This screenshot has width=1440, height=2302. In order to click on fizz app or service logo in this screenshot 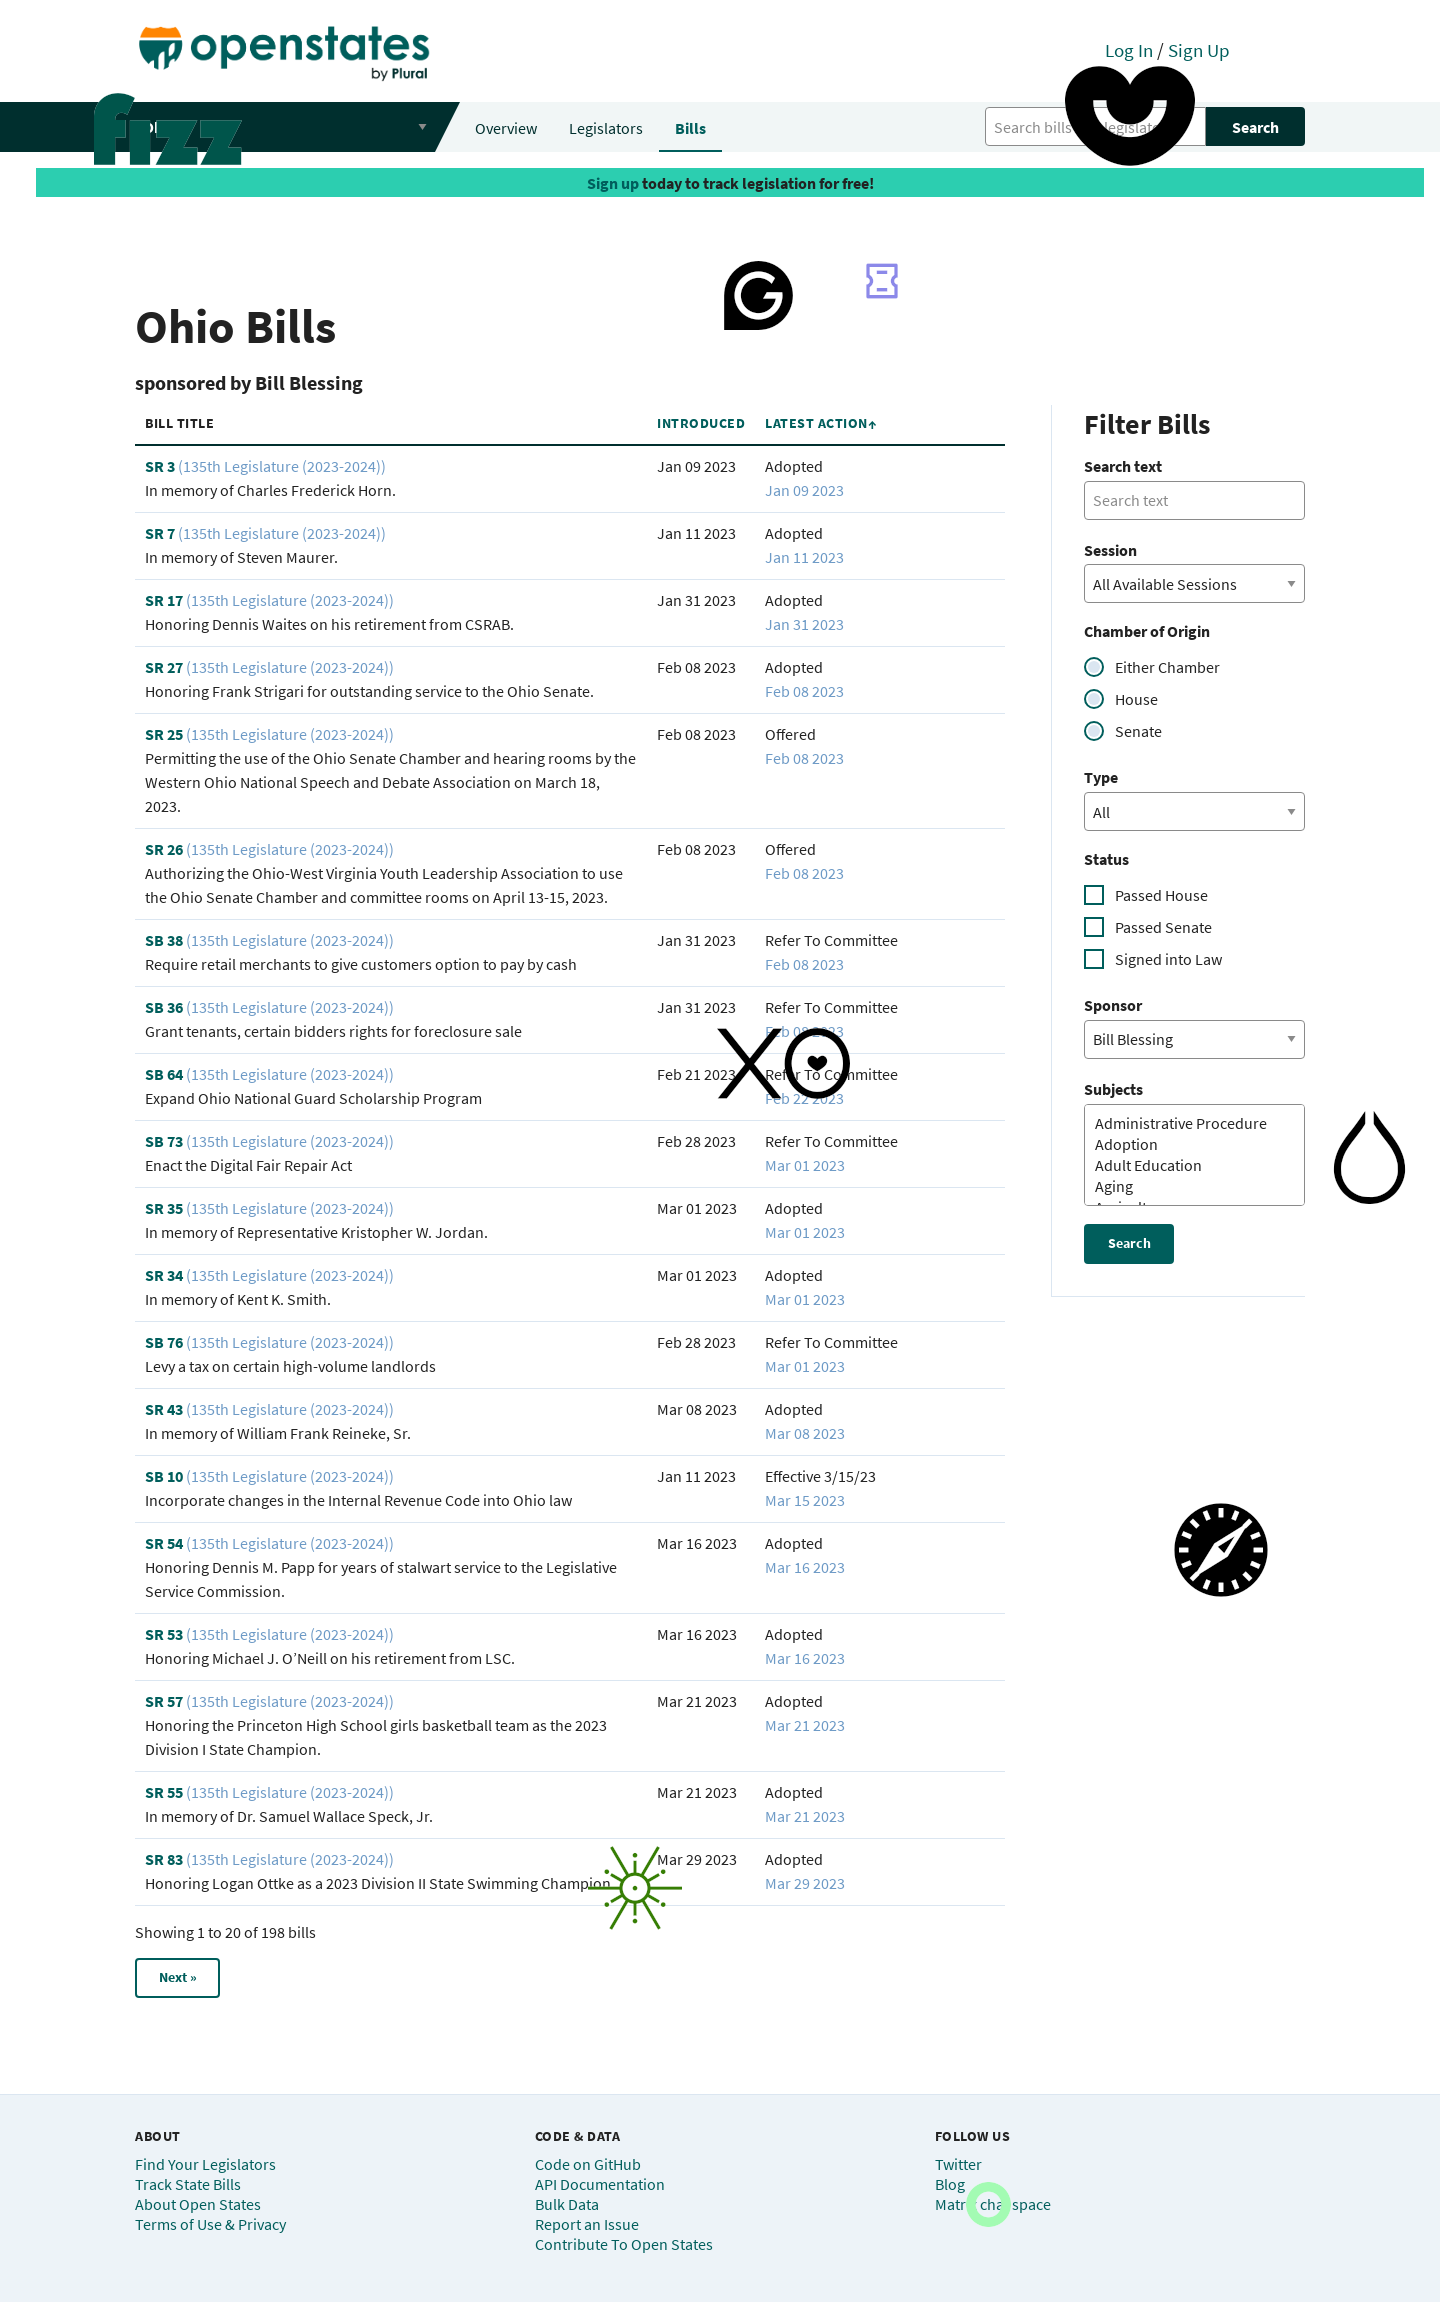, I will do `click(168, 129)`.